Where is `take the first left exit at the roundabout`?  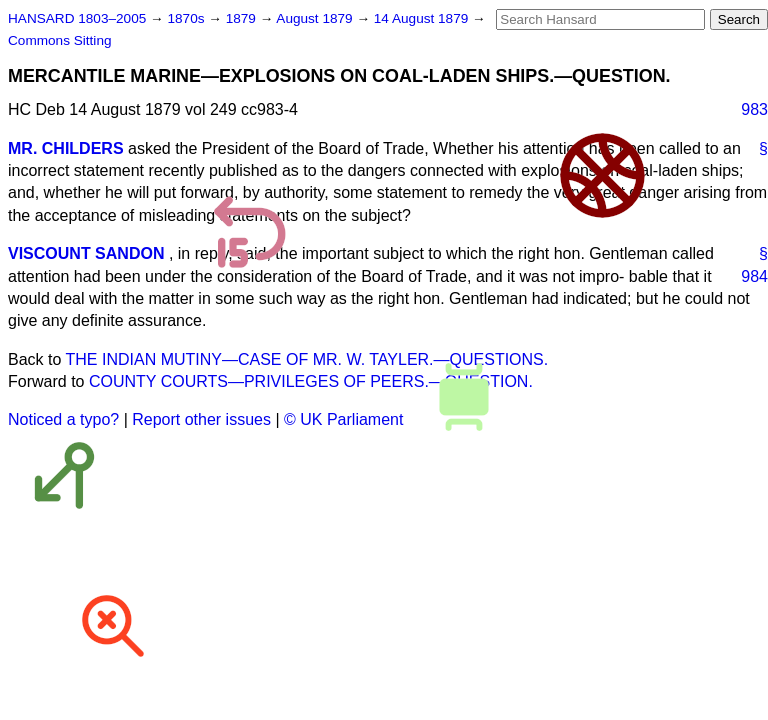 take the first left exit at the roundabout is located at coordinates (64, 475).